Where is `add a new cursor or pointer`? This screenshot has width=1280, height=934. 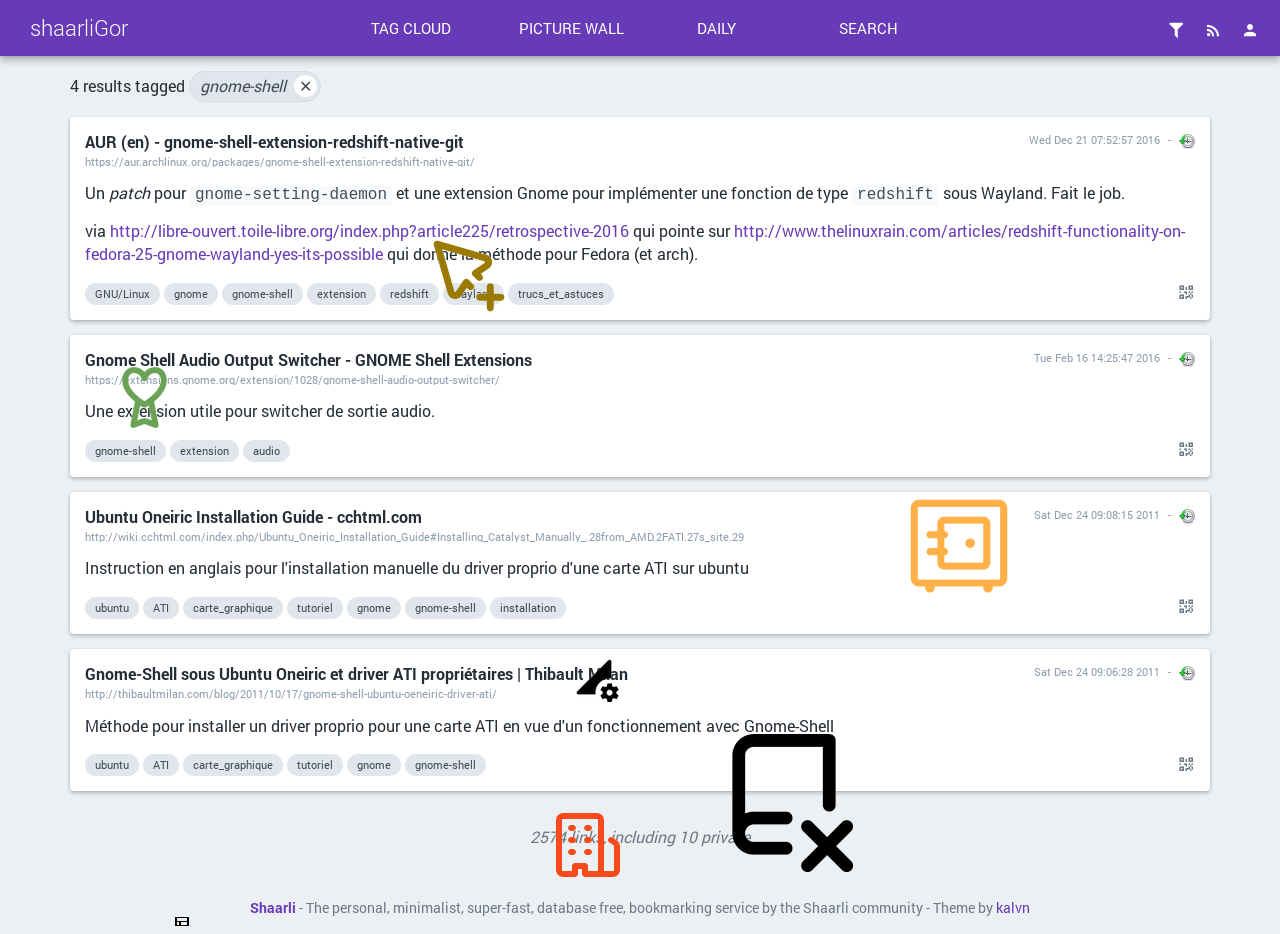 add a new cursor or pointer is located at coordinates (465, 272).